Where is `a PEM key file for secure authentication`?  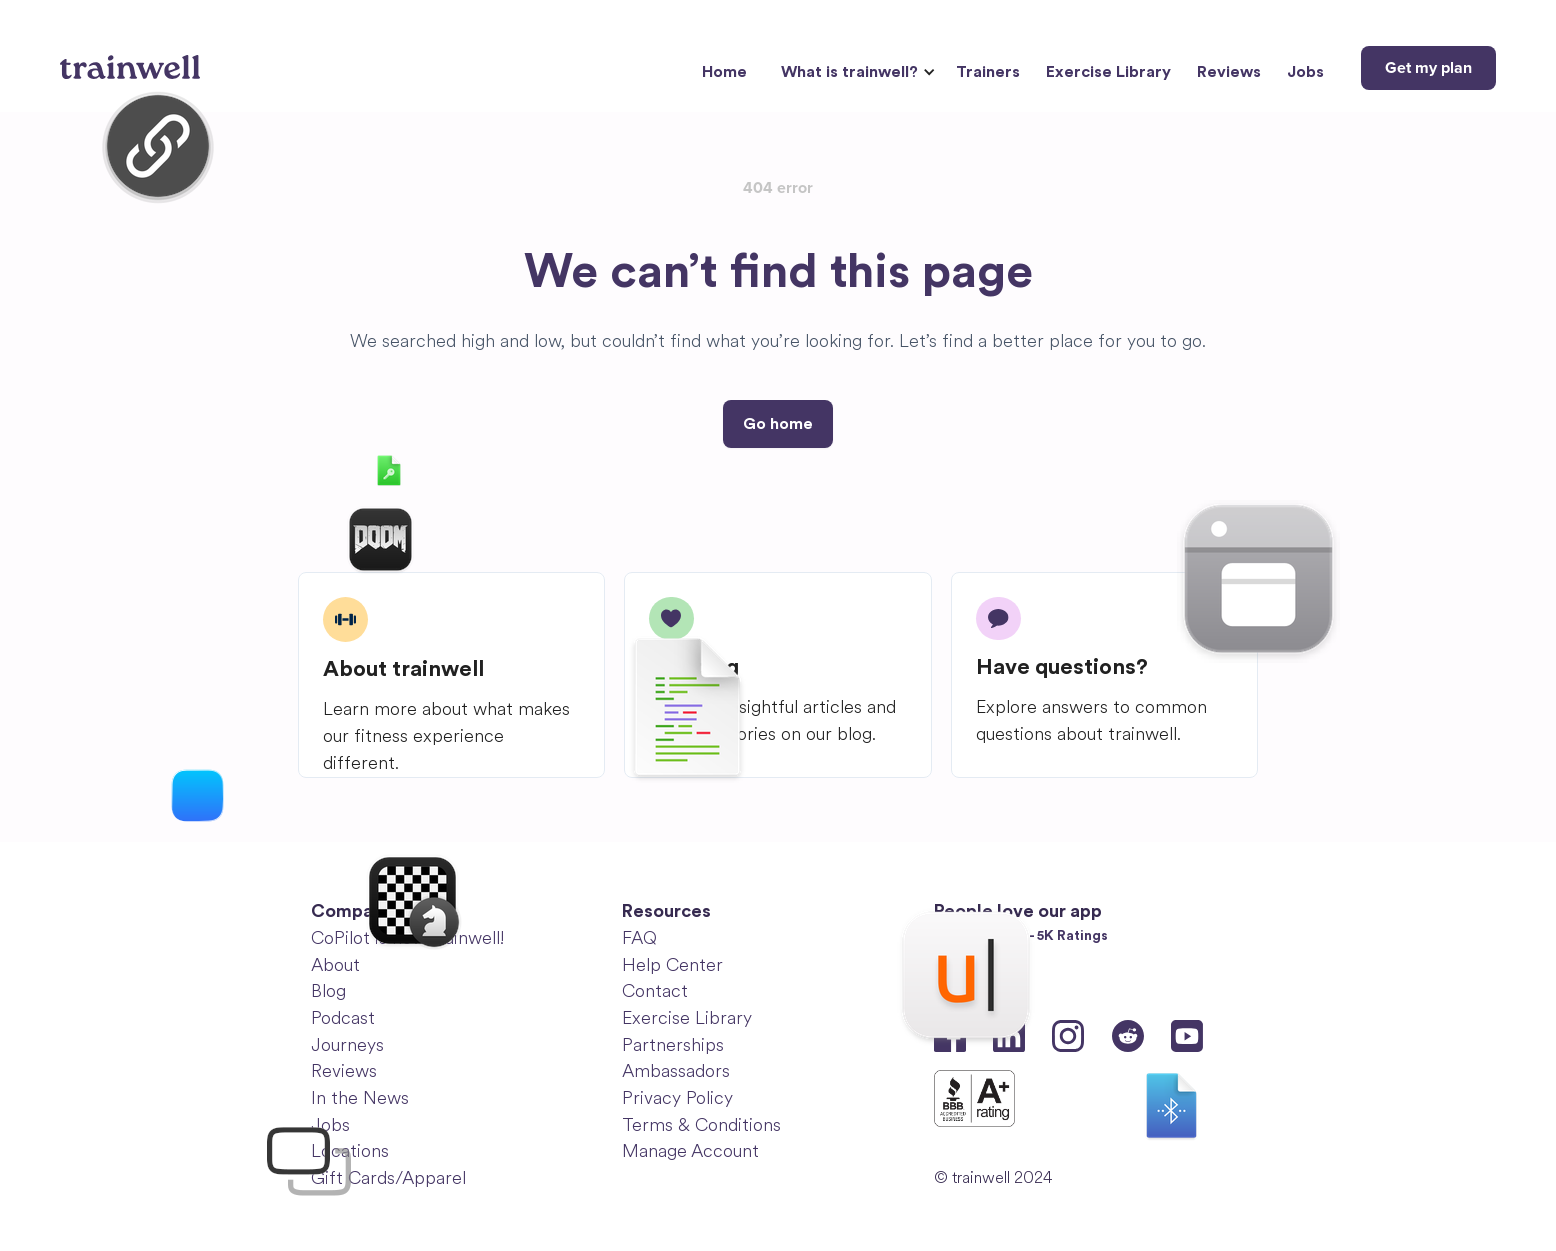
a PEM key file for secure authentication is located at coordinates (389, 471).